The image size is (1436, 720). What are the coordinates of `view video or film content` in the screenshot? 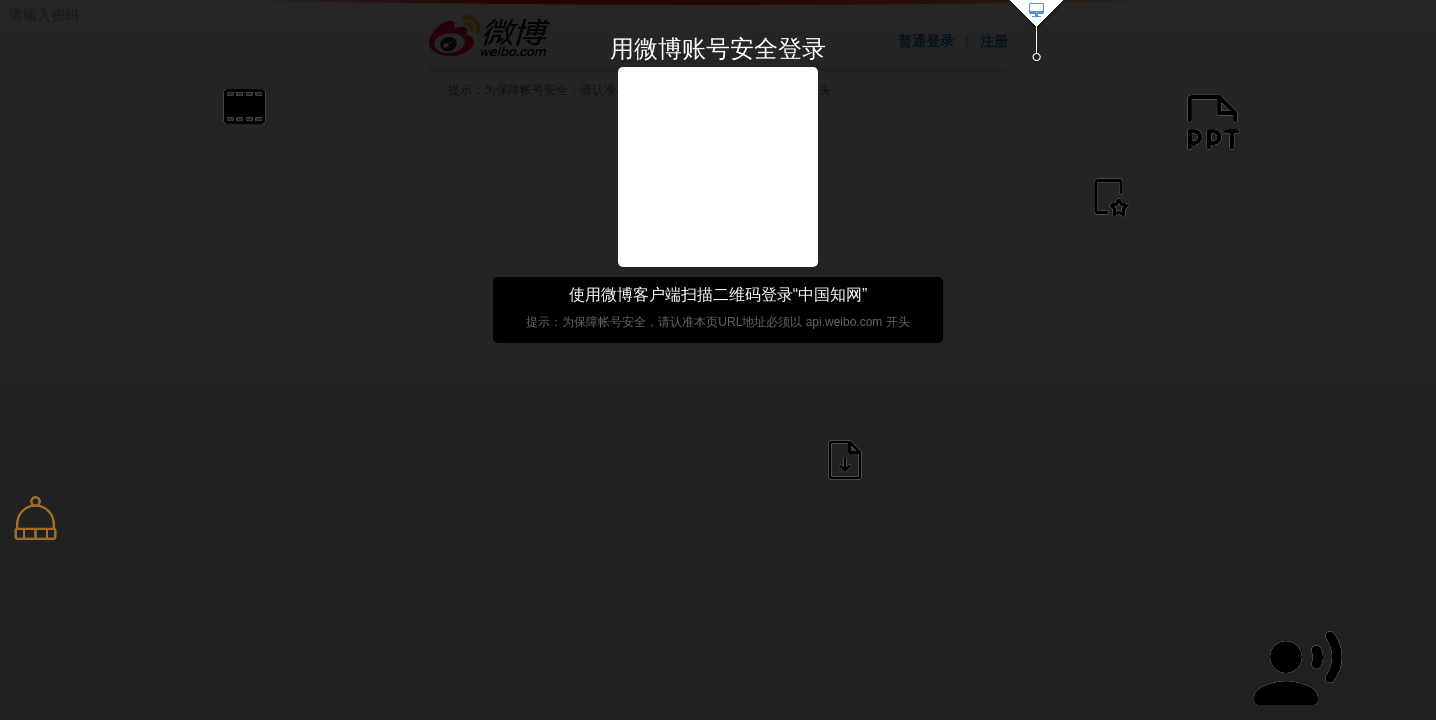 It's located at (244, 106).